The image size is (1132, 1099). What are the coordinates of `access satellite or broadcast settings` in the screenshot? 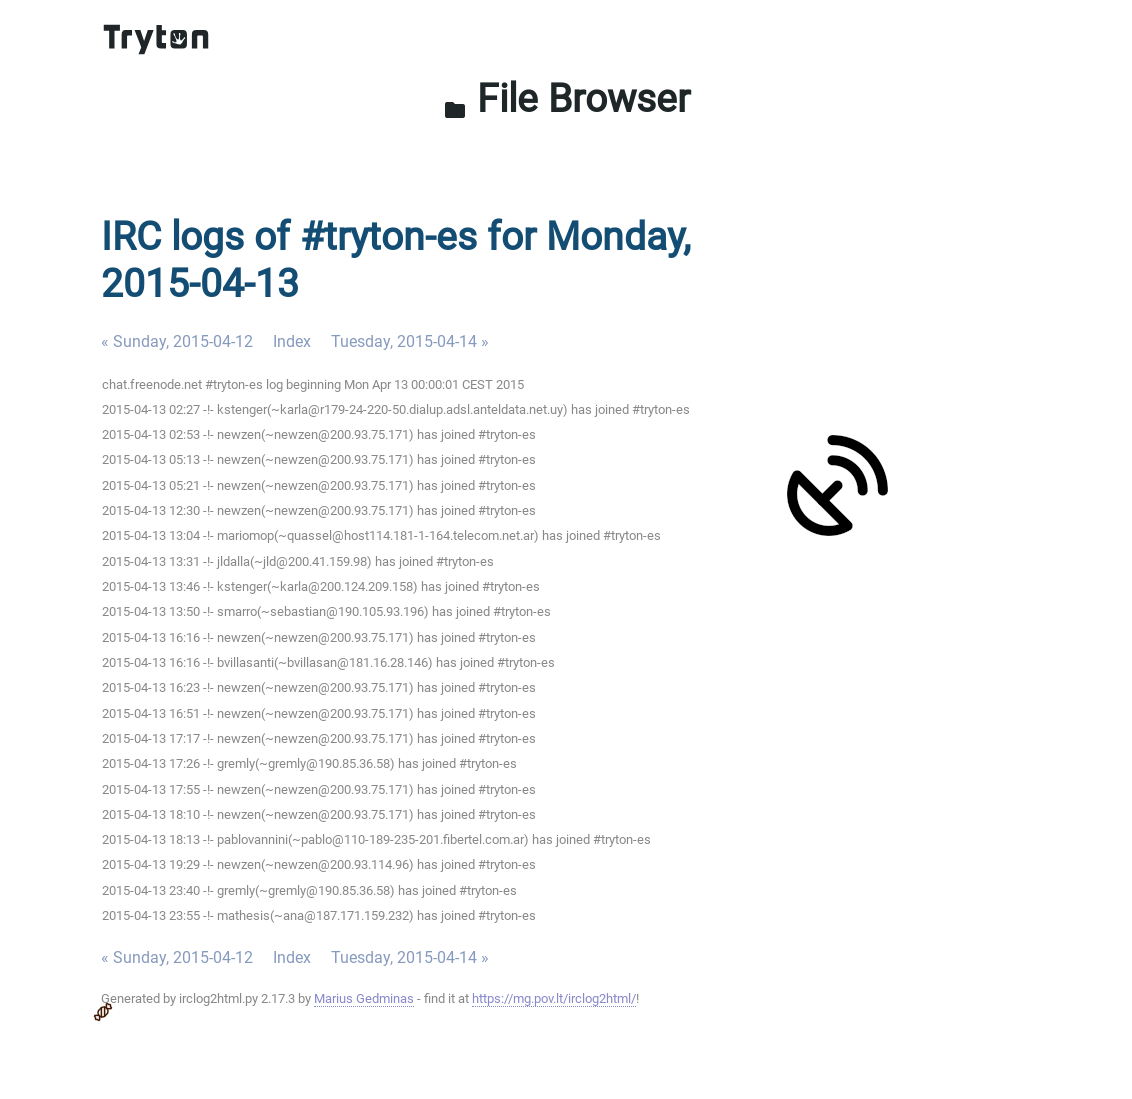 It's located at (837, 485).